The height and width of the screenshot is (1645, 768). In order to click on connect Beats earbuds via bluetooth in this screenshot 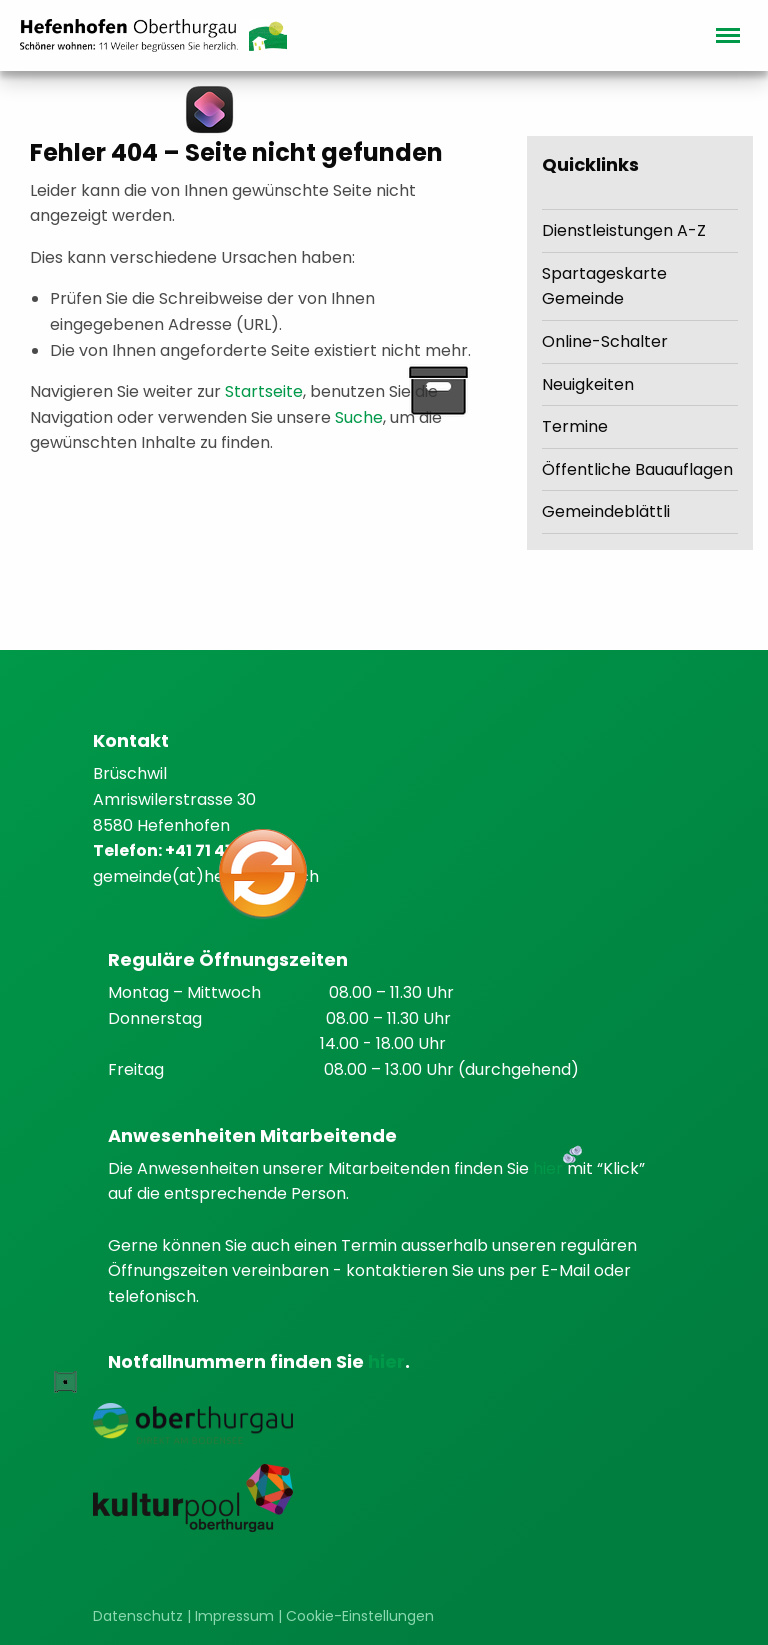, I will do `click(572, 1154)`.